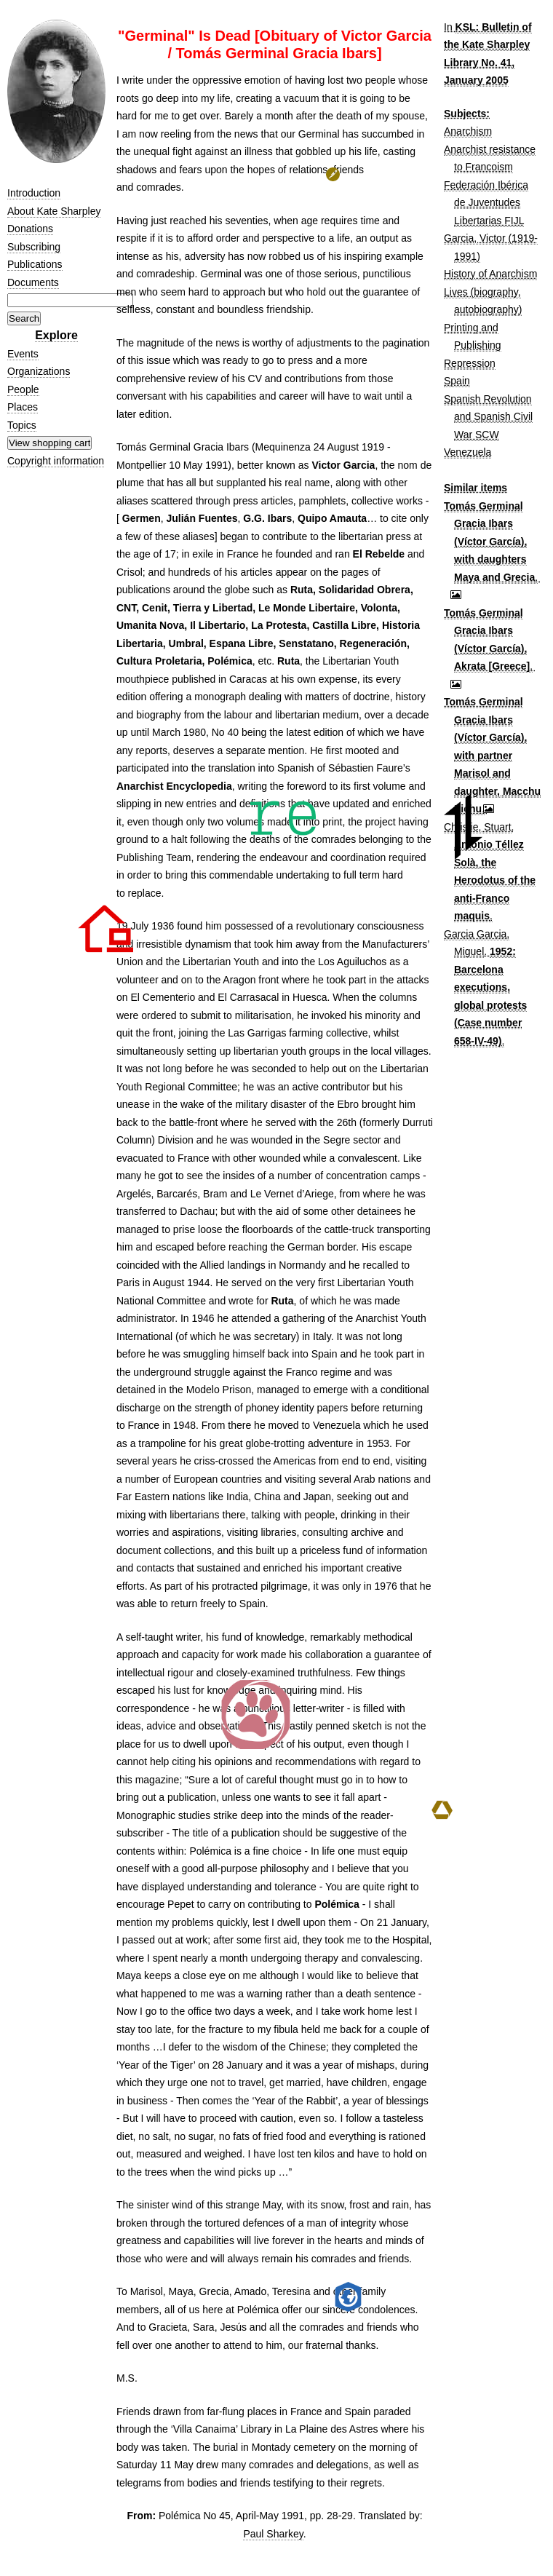 The height and width of the screenshot is (2576, 553). I want to click on visit Furry Network social platform, so click(255, 1714).